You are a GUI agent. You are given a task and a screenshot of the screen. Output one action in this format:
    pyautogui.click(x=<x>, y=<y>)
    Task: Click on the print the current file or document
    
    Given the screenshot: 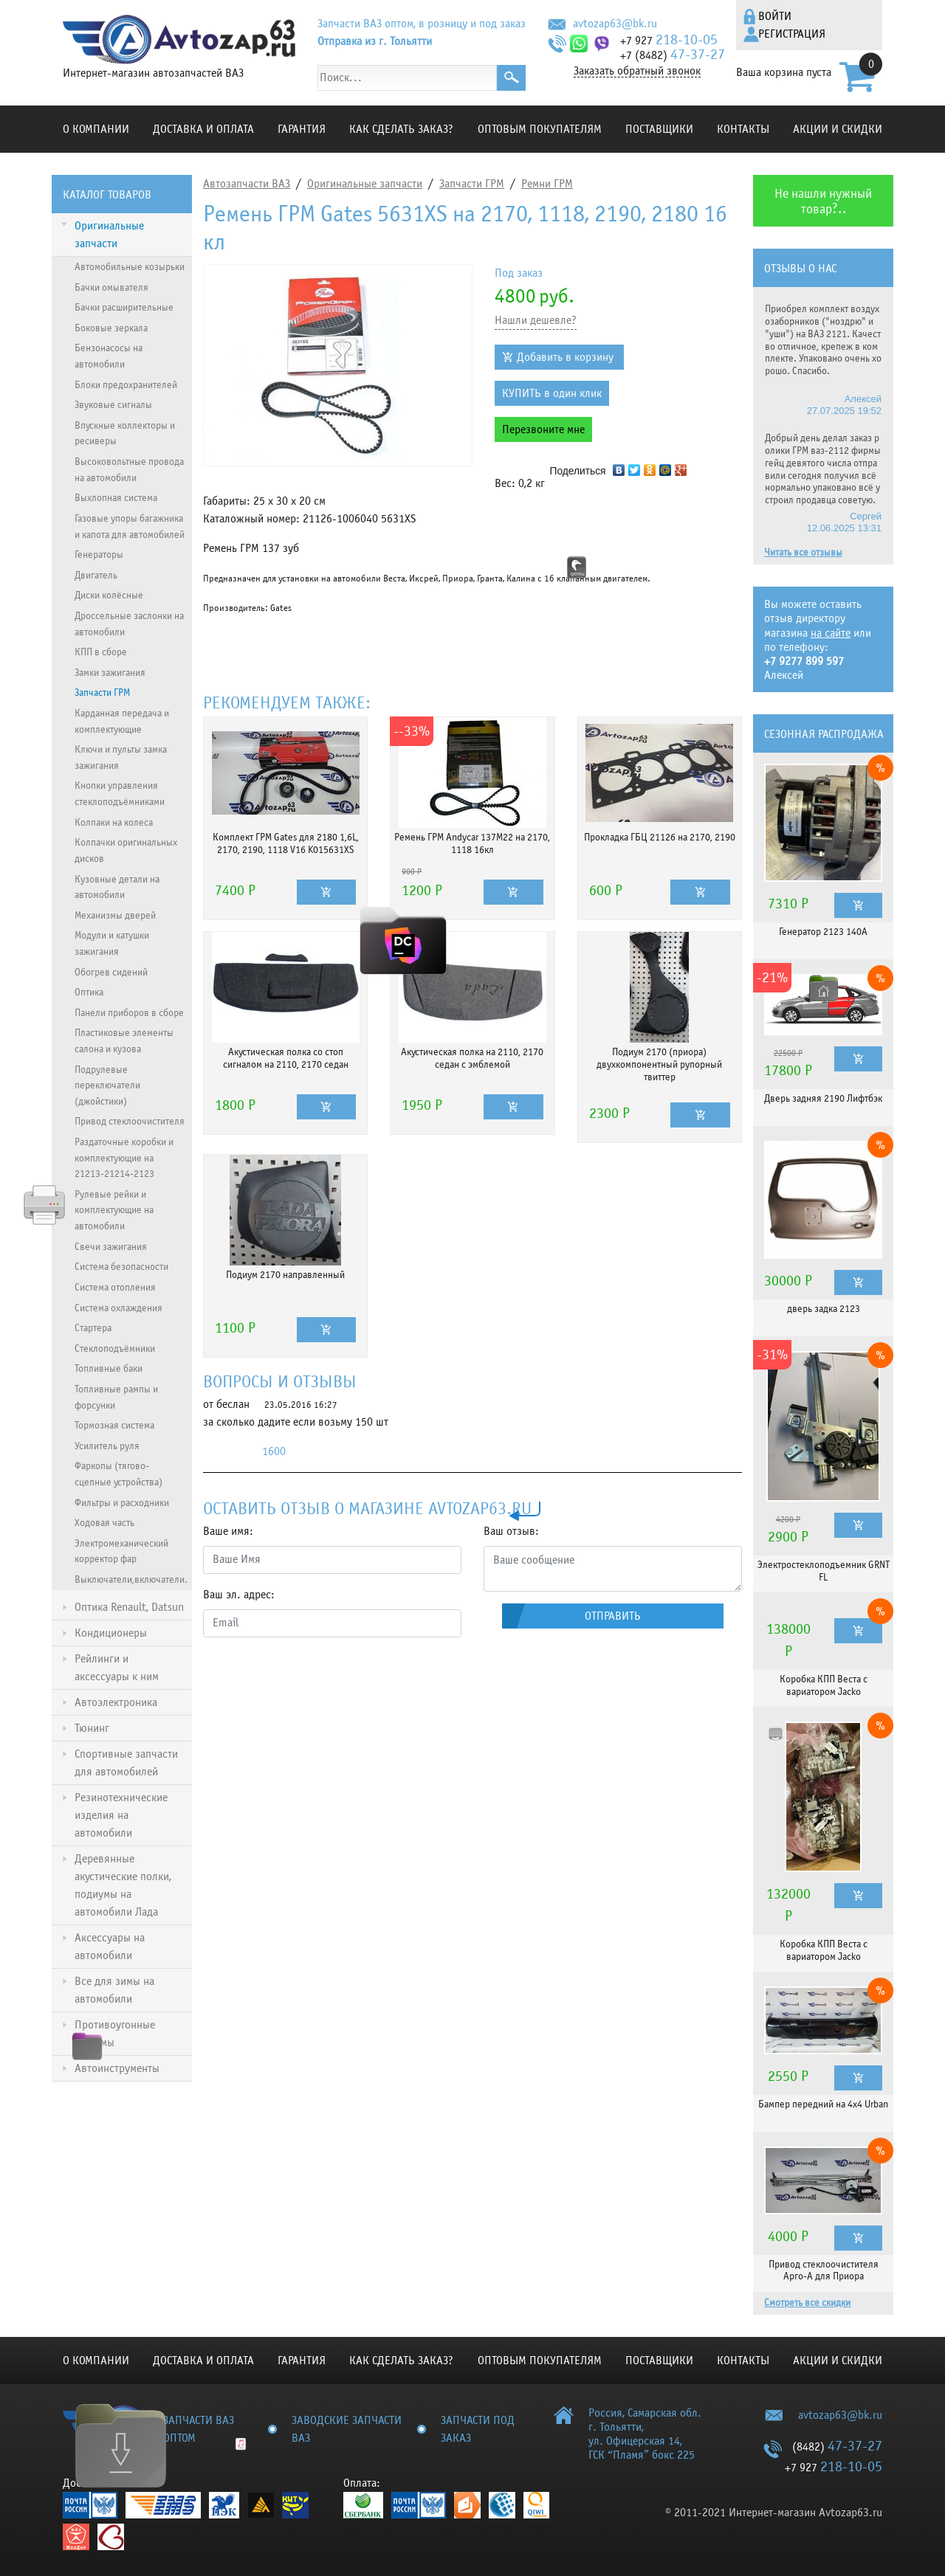 What is the action you would take?
    pyautogui.click(x=44, y=1205)
    